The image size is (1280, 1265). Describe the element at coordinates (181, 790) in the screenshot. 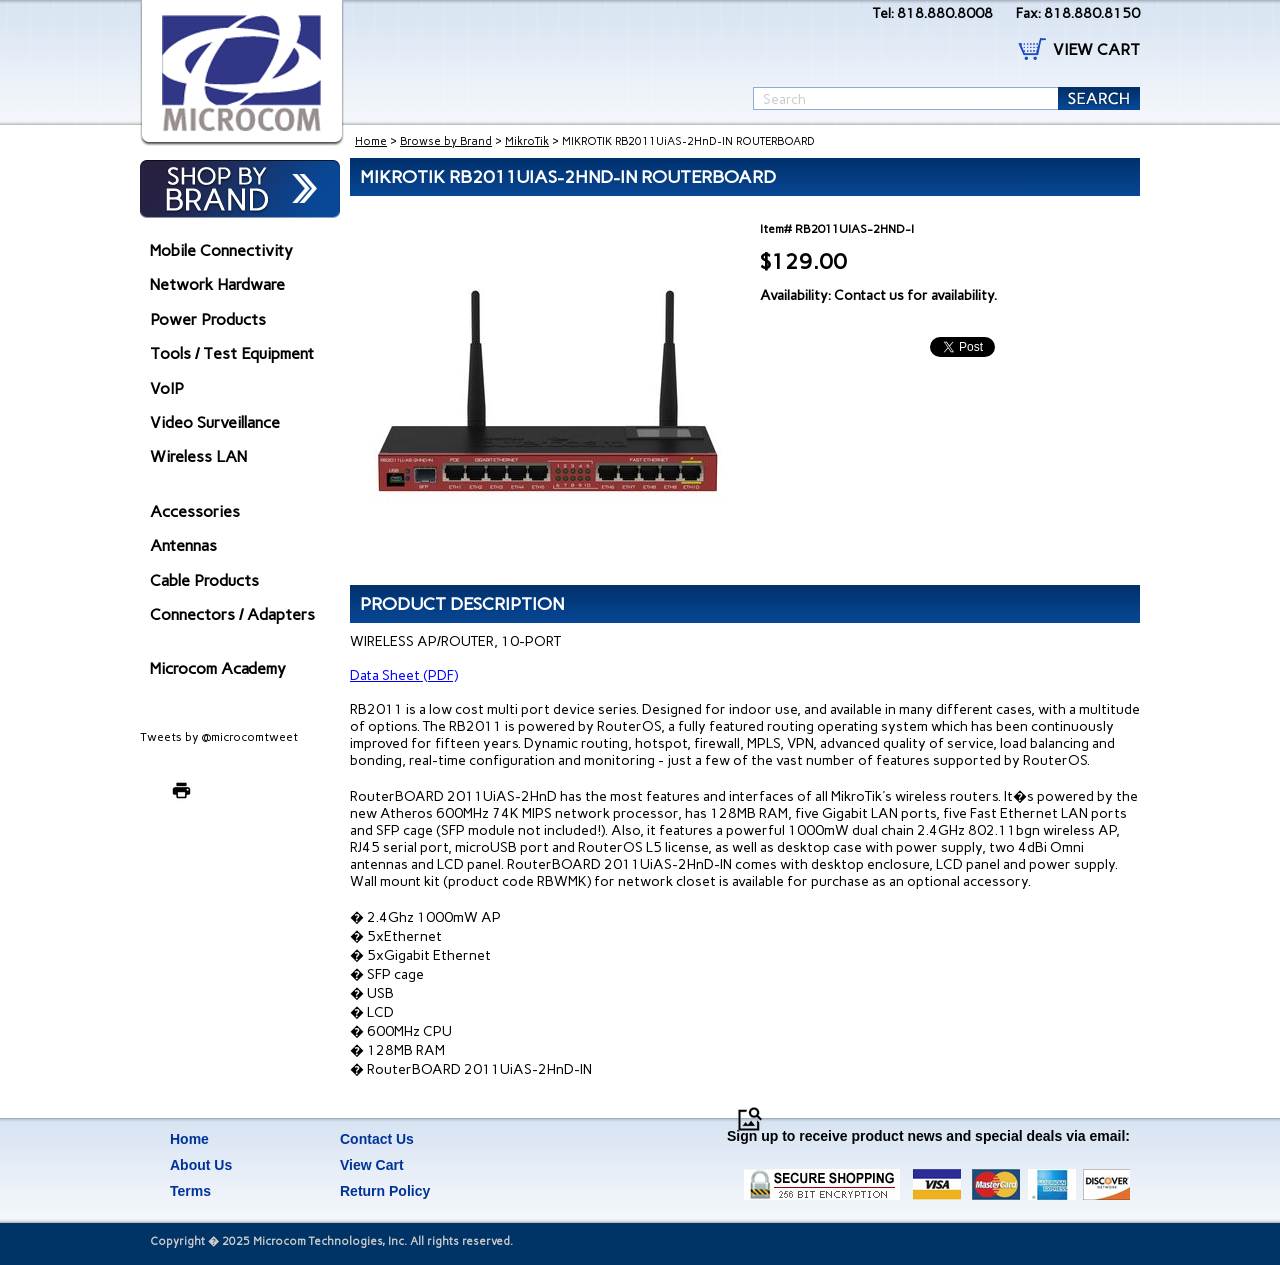

I see `print this document` at that location.